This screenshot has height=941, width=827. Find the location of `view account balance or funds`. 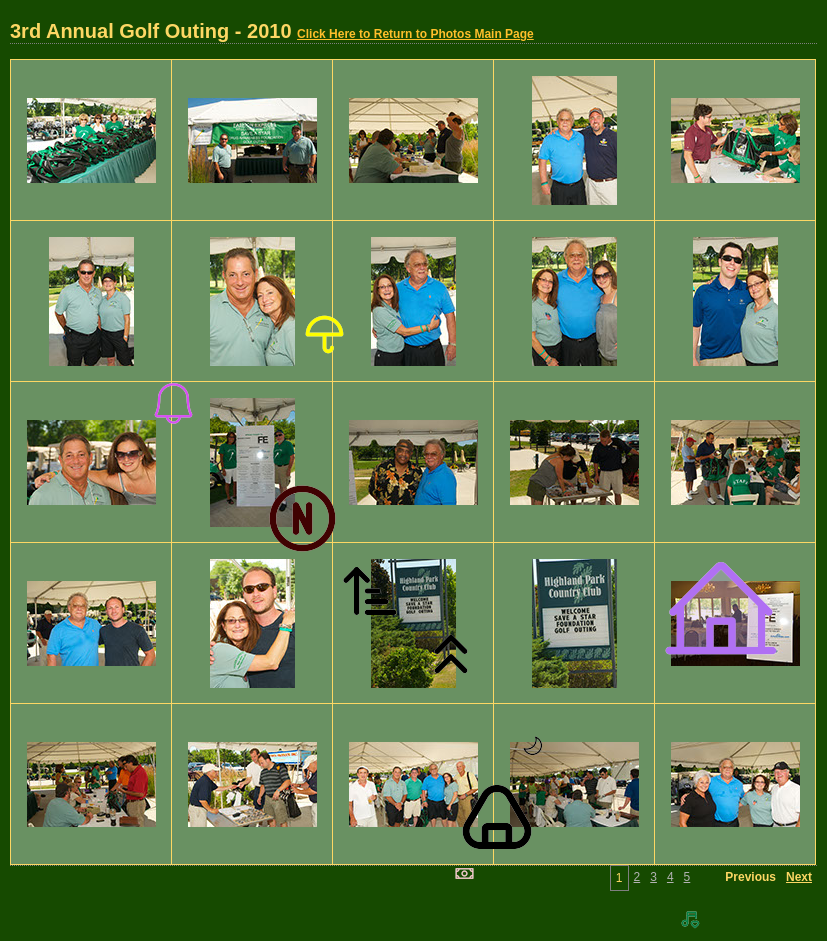

view account balance or funds is located at coordinates (464, 873).